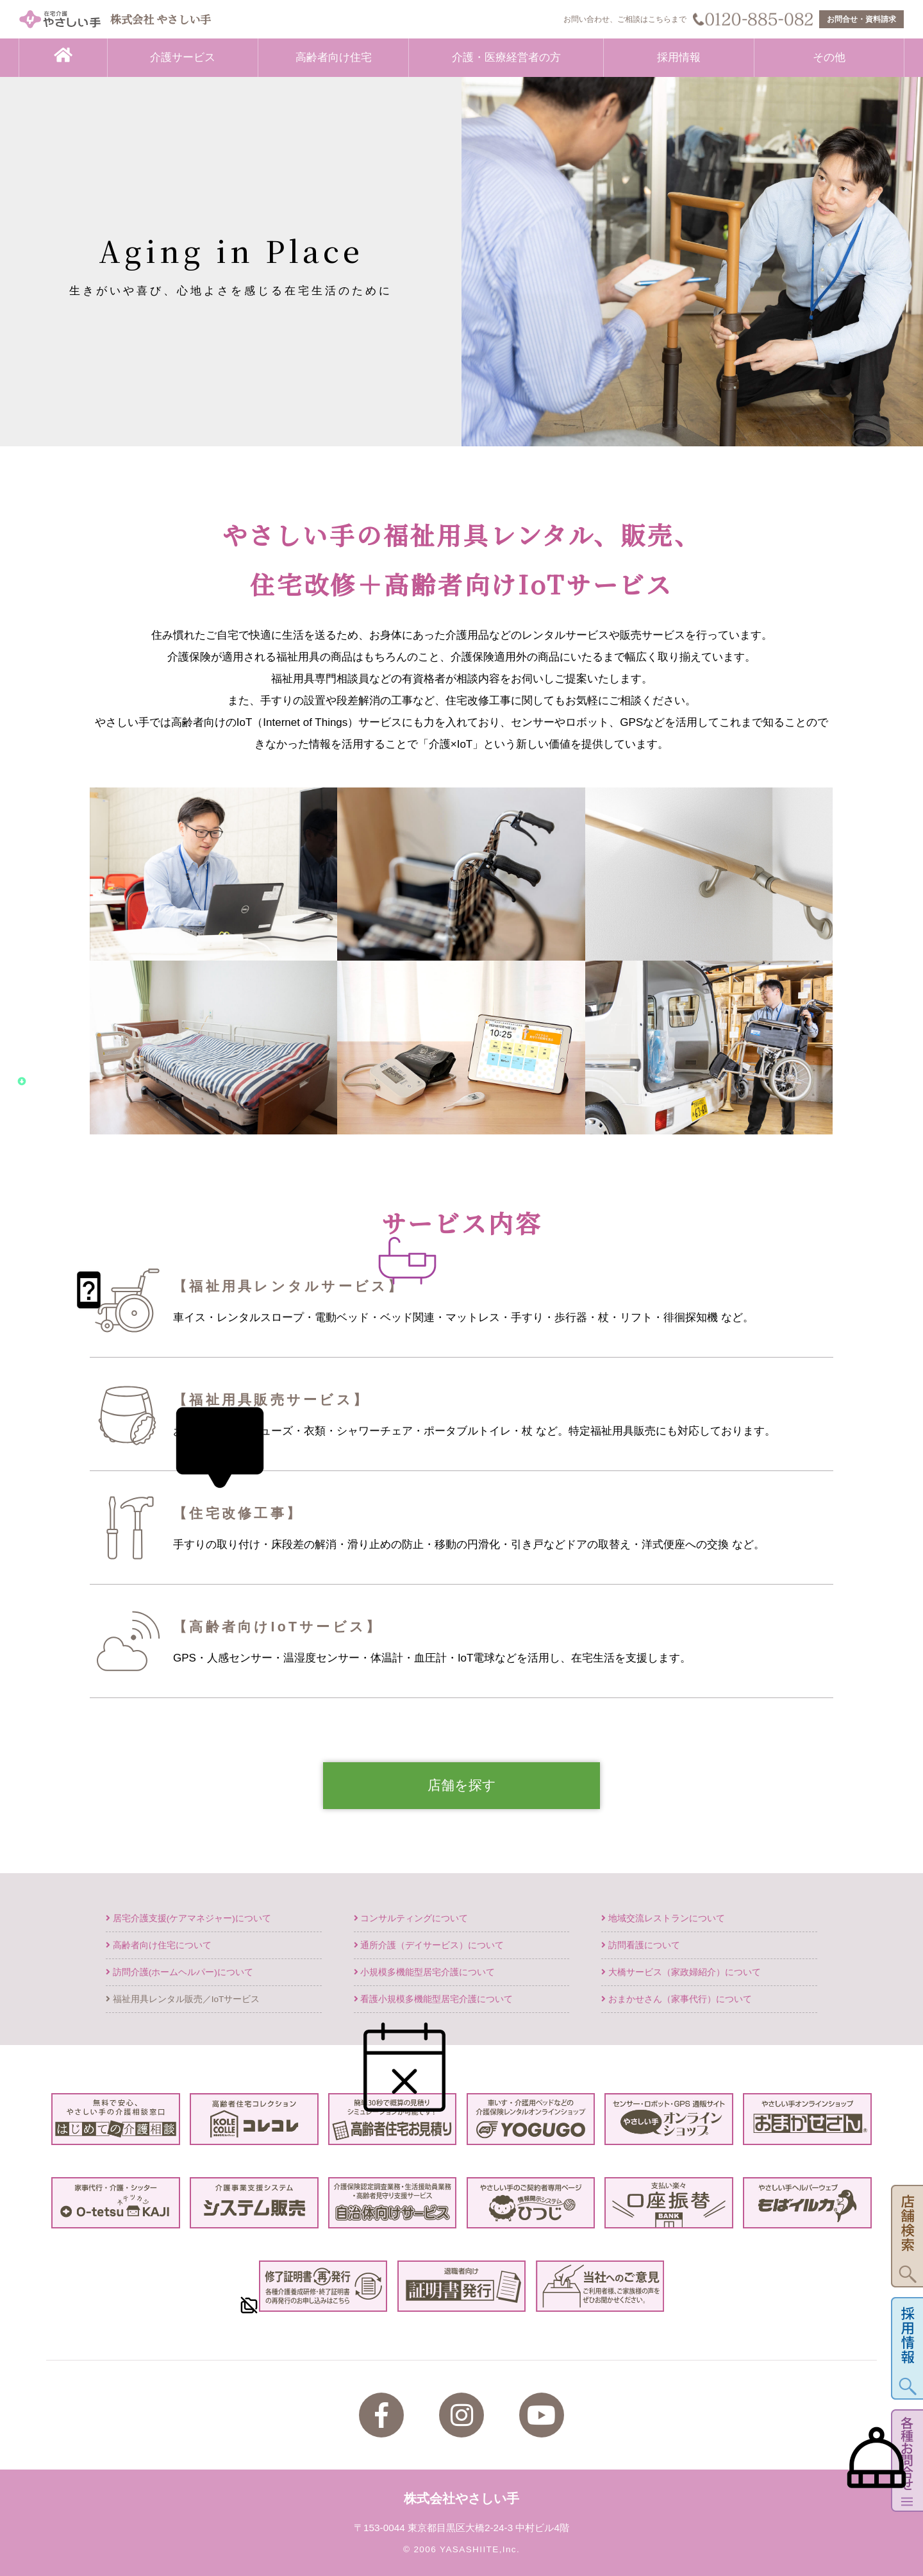  What do you see at coordinates (404, 2071) in the screenshot?
I see `cancel or delete an event` at bounding box center [404, 2071].